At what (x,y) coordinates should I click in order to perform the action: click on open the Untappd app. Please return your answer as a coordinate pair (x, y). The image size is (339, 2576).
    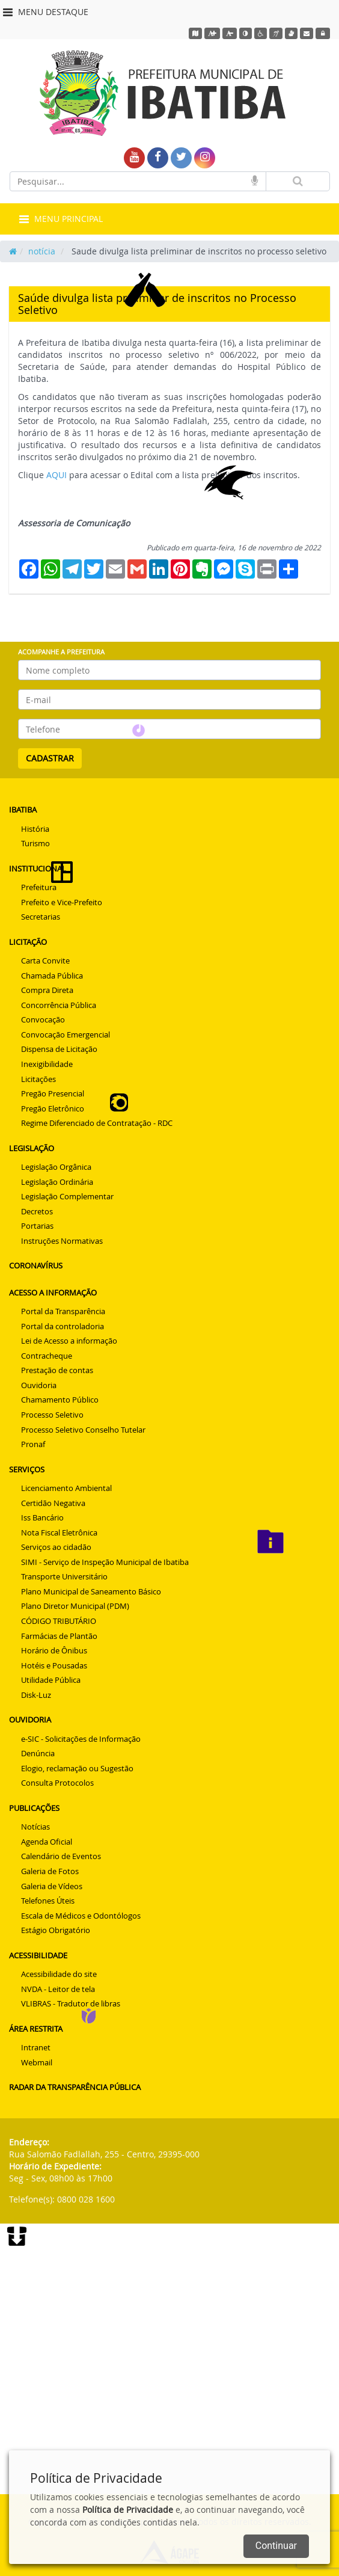
    Looking at the image, I should click on (145, 290).